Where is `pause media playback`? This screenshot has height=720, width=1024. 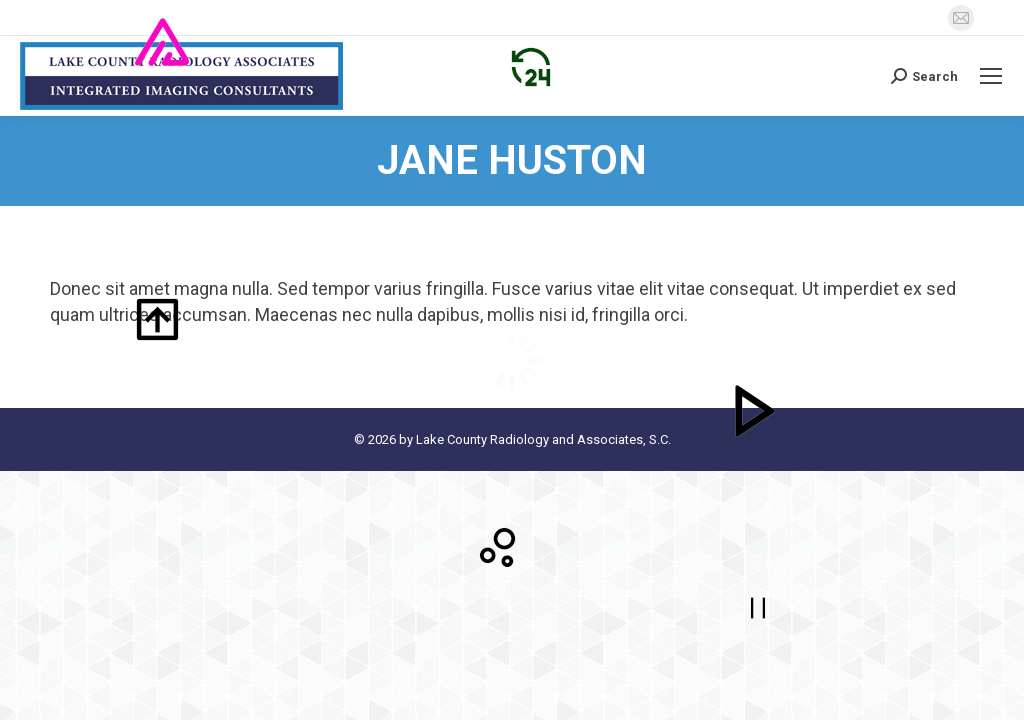
pause media playback is located at coordinates (758, 608).